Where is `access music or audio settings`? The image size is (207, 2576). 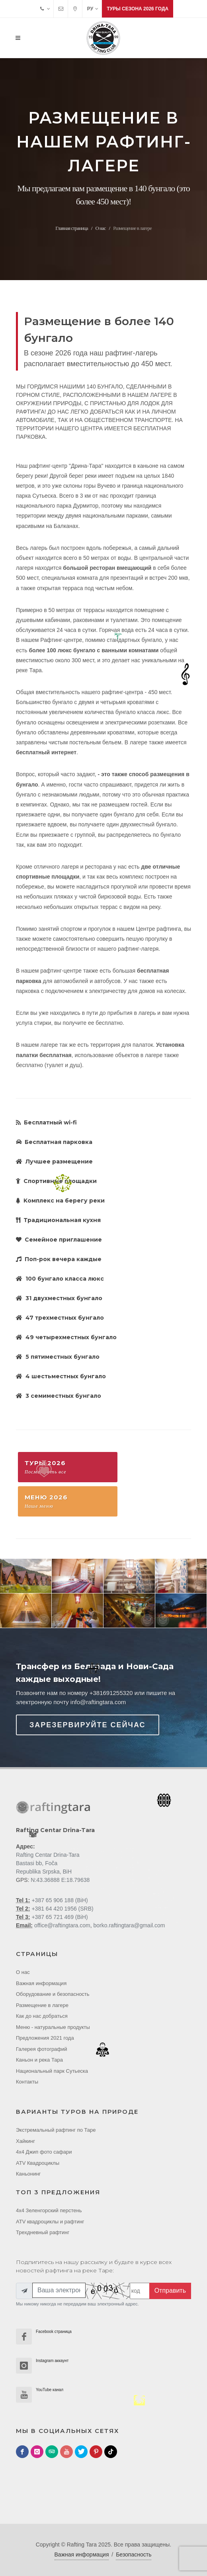
access music or audio settings is located at coordinates (186, 674).